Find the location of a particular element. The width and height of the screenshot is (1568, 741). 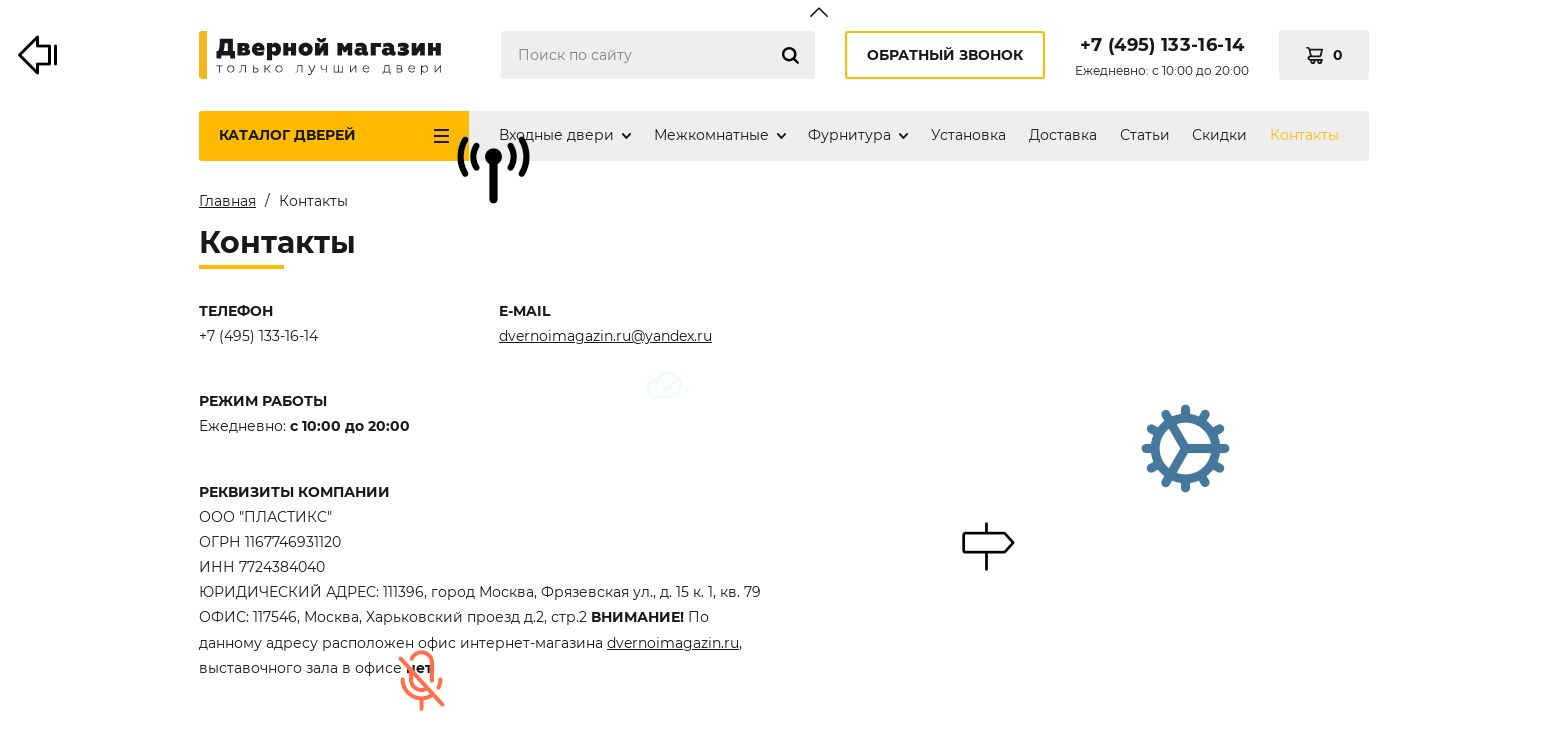

access settings or preferences is located at coordinates (1185, 448).